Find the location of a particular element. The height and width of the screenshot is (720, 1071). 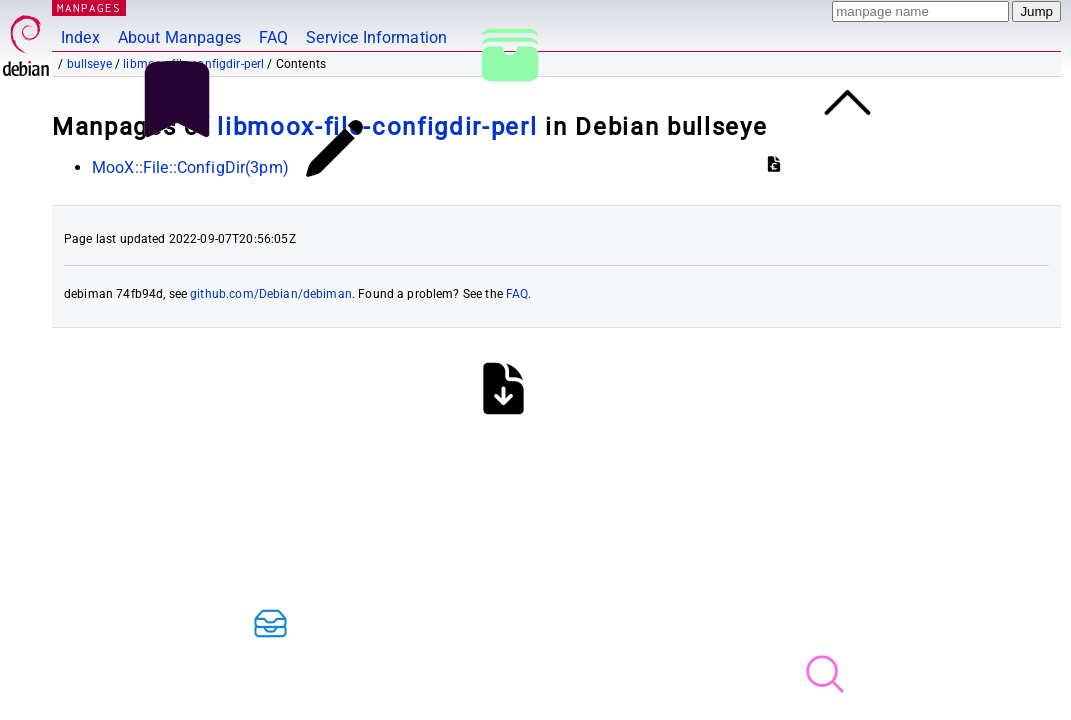

collapse an expanded section is located at coordinates (847, 102).